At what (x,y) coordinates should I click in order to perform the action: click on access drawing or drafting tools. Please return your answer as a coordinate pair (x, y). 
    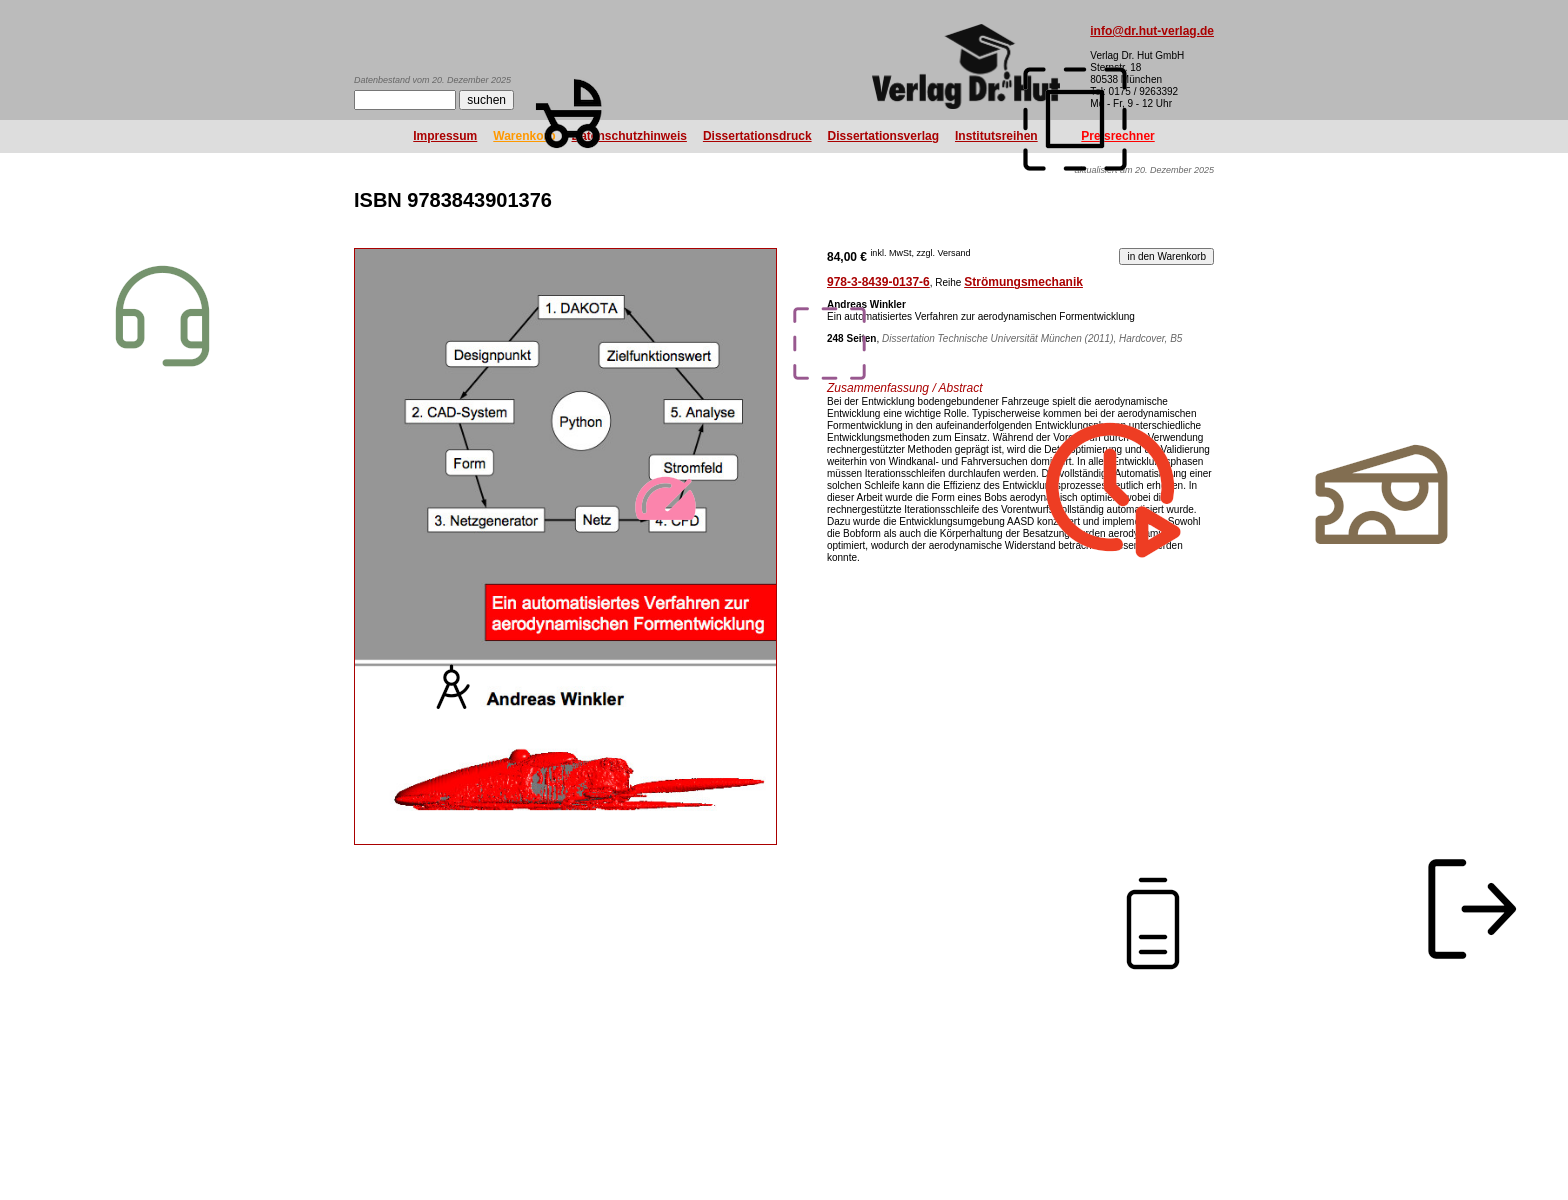
    Looking at the image, I should click on (451, 687).